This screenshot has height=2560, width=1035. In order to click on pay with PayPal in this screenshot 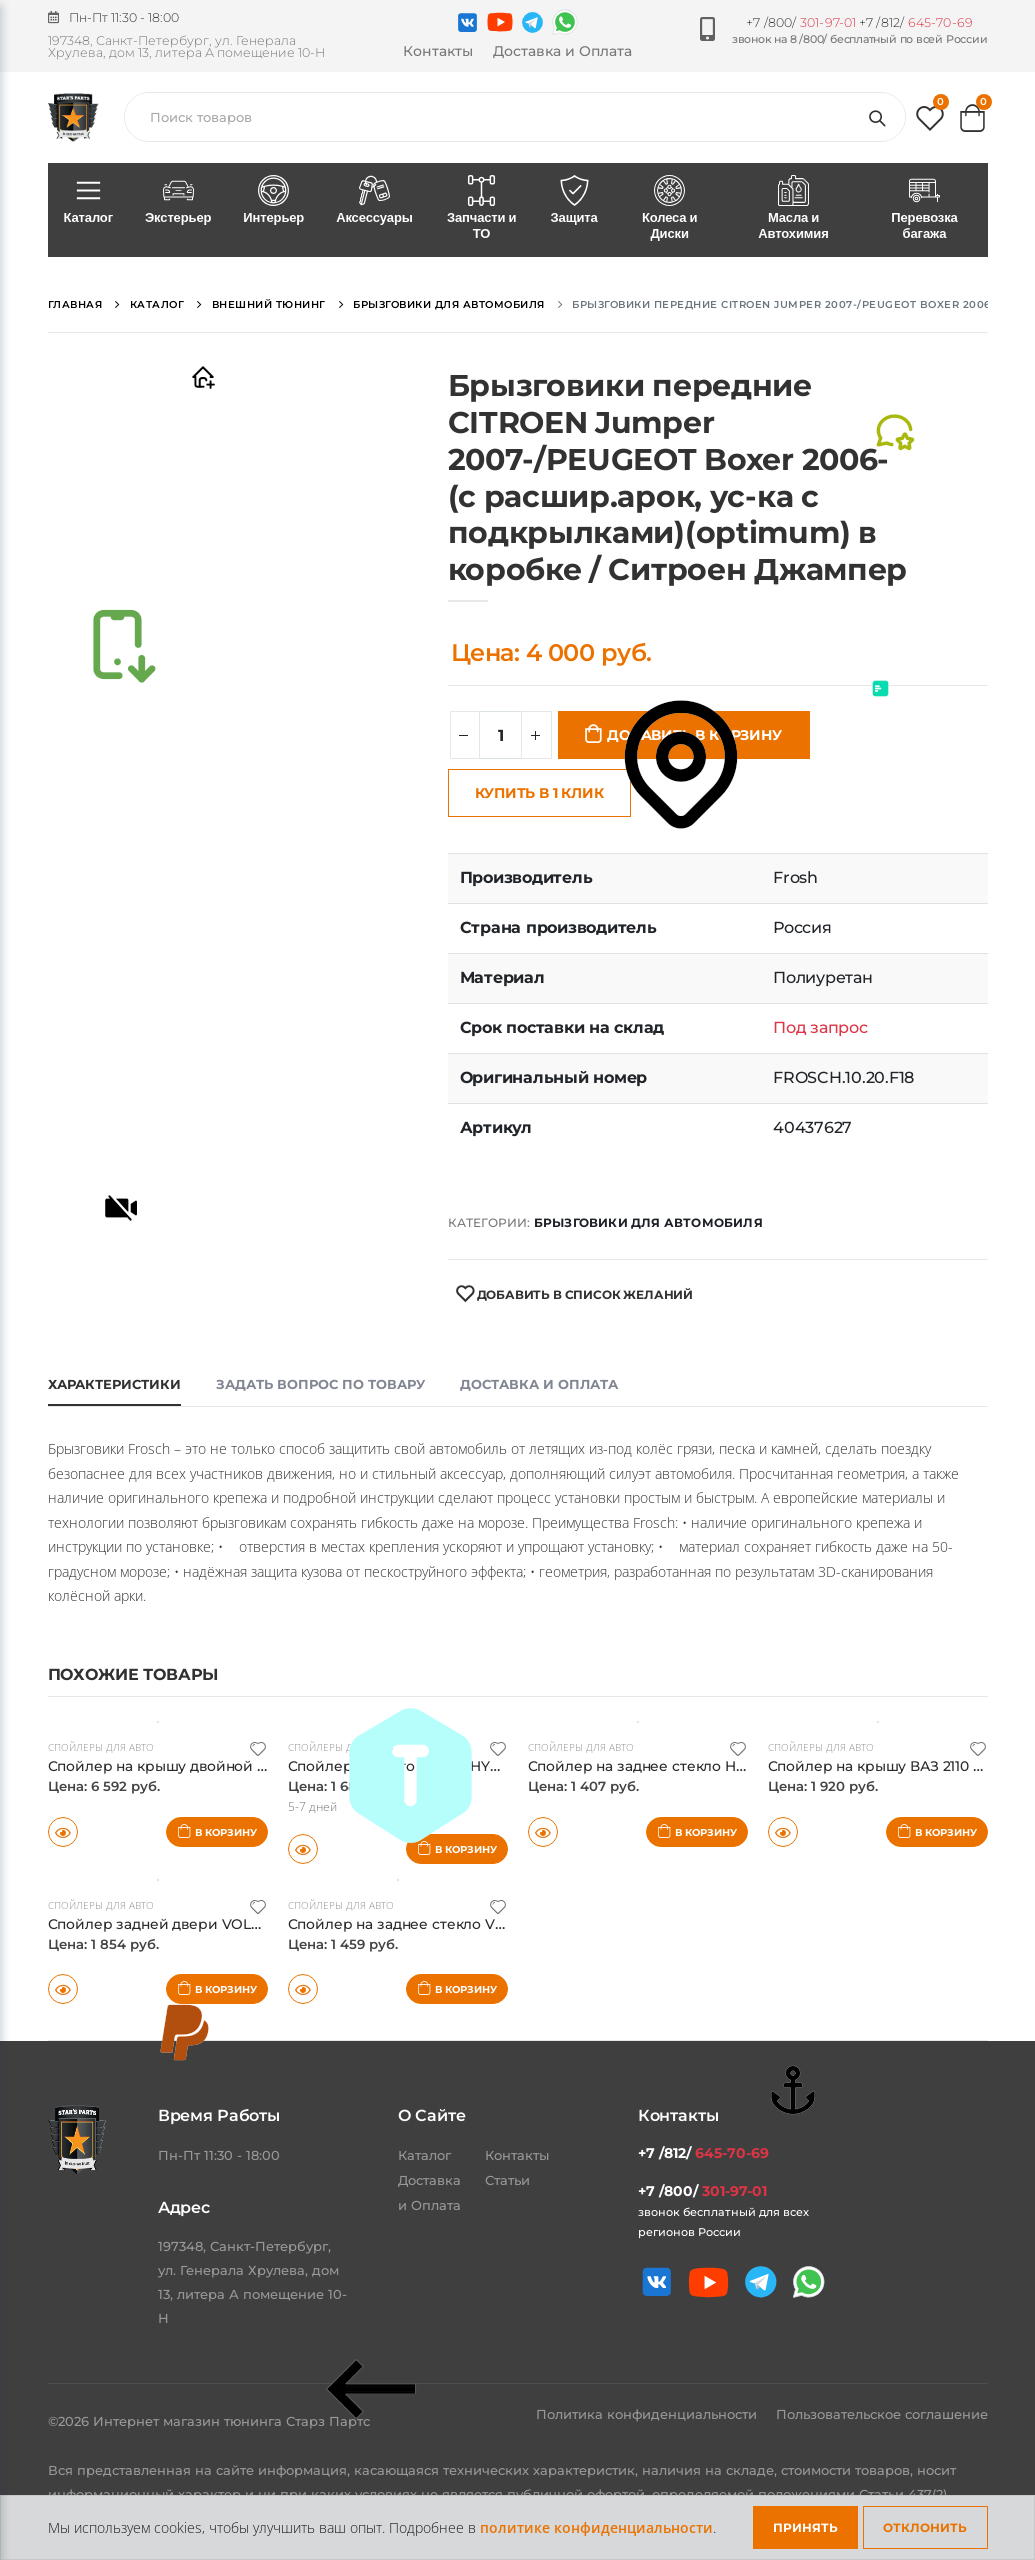, I will do `click(184, 2032)`.